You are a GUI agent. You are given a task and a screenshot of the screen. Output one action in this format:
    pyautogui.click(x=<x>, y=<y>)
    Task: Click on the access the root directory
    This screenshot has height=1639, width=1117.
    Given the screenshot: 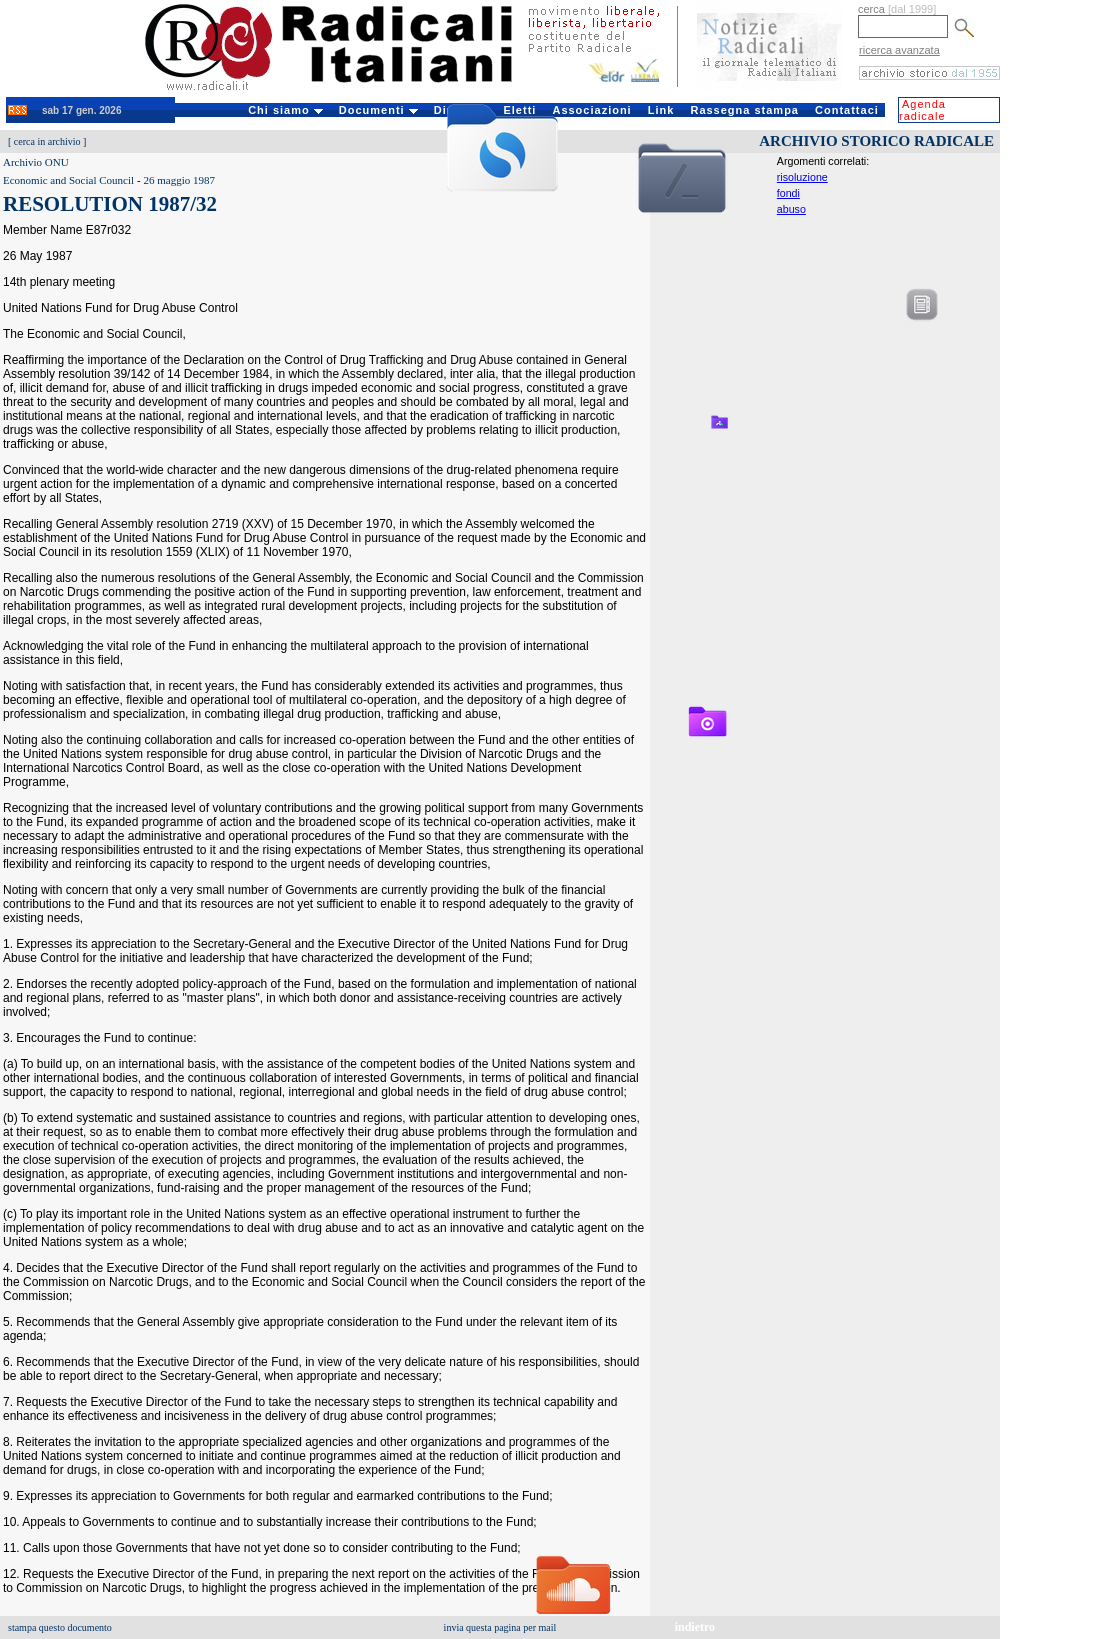 What is the action you would take?
    pyautogui.click(x=682, y=178)
    